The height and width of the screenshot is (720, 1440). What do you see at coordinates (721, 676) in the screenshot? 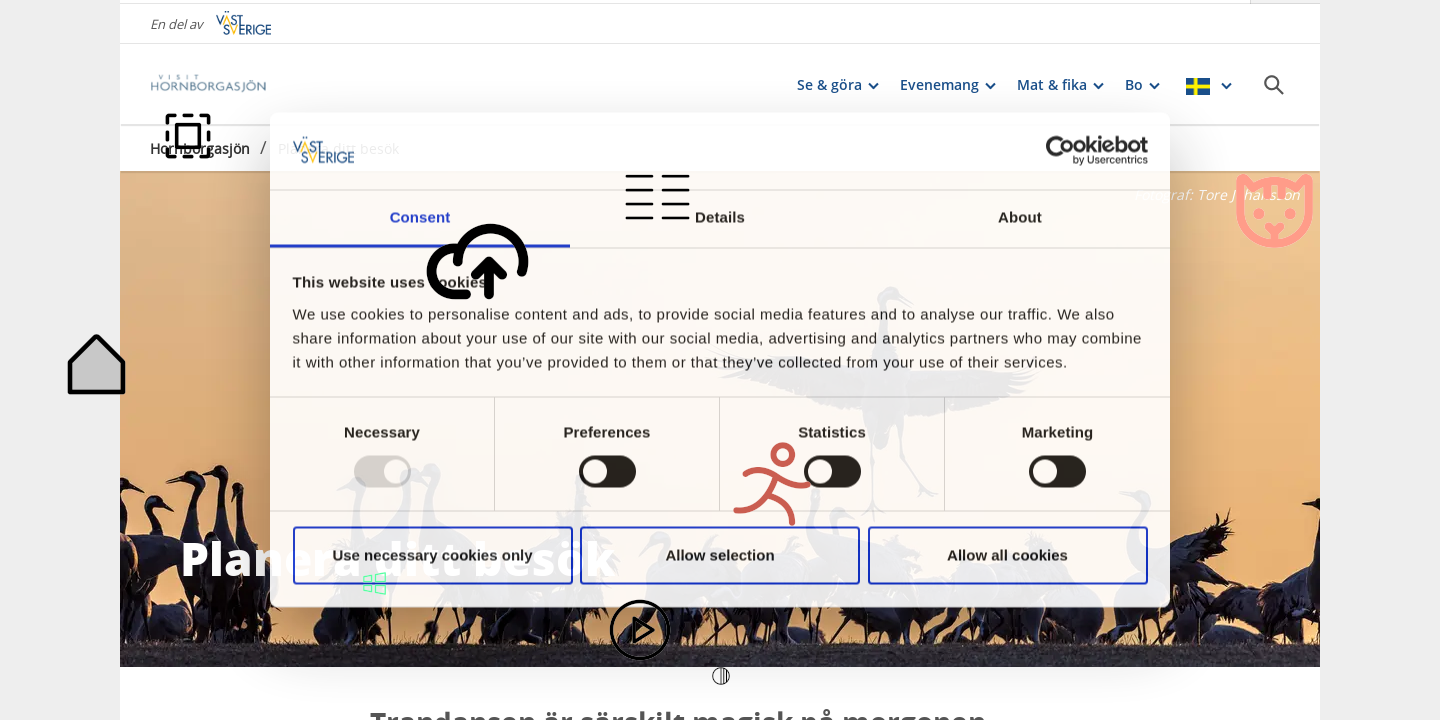
I see `adjust display contrast settings` at bounding box center [721, 676].